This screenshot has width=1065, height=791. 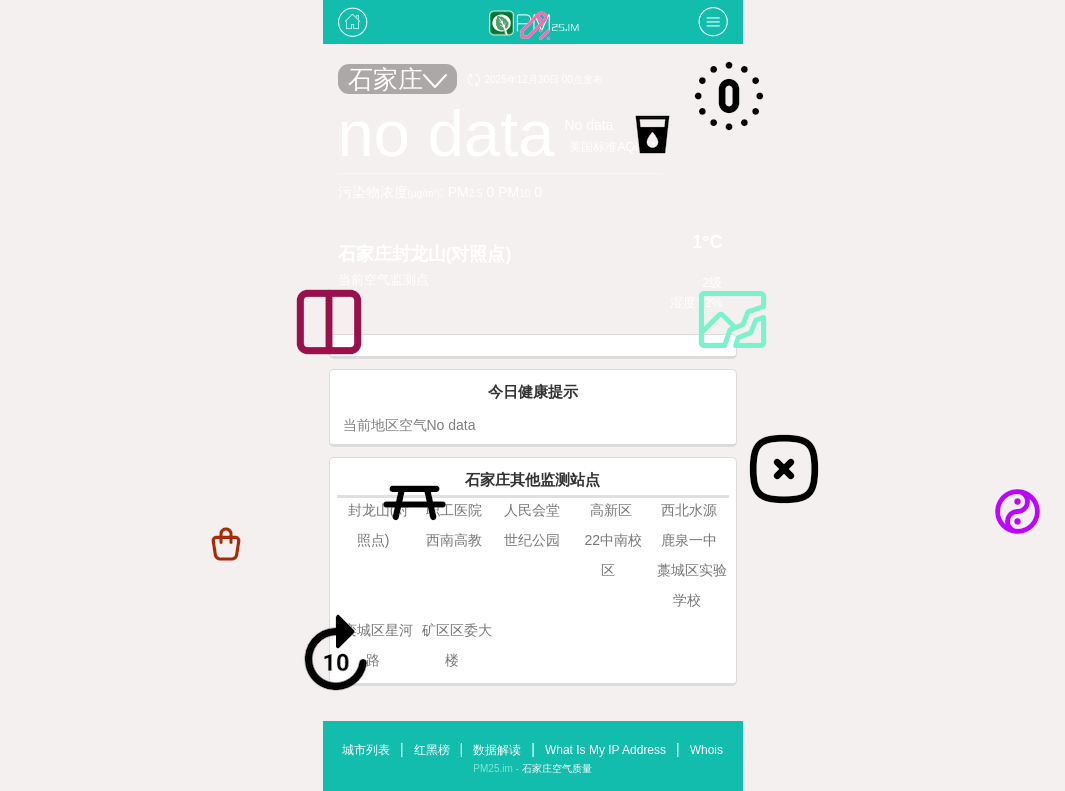 What do you see at coordinates (329, 322) in the screenshot?
I see `switch to column view layout` at bounding box center [329, 322].